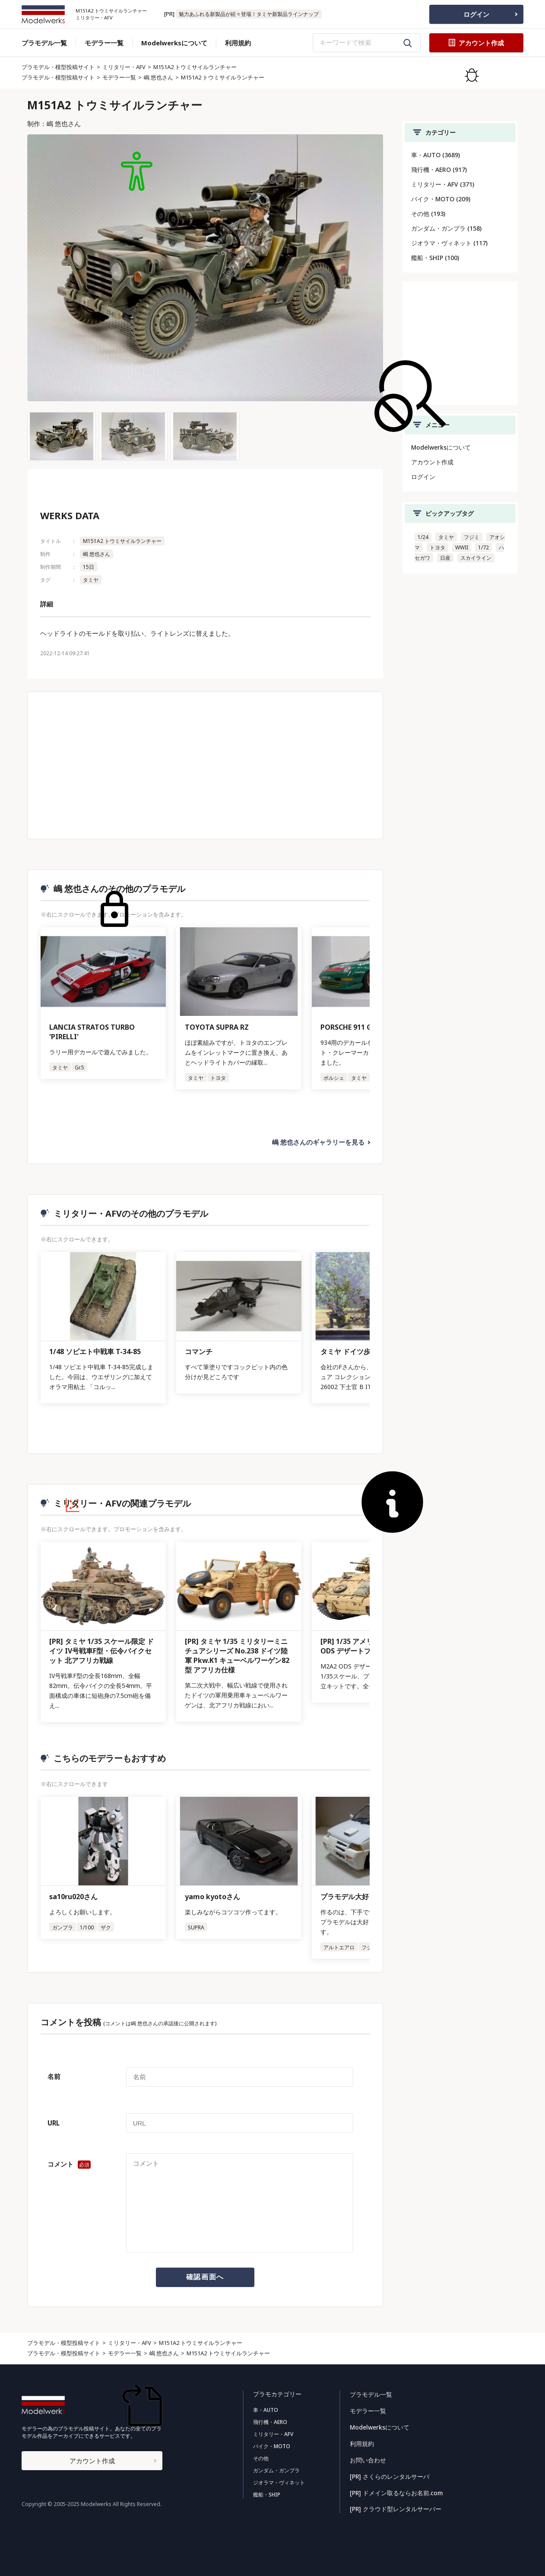 The width and height of the screenshot is (545, 2576). Describe the element at coordinates (392, 1502) in the screenshot. I see `view more information or details` at that location.